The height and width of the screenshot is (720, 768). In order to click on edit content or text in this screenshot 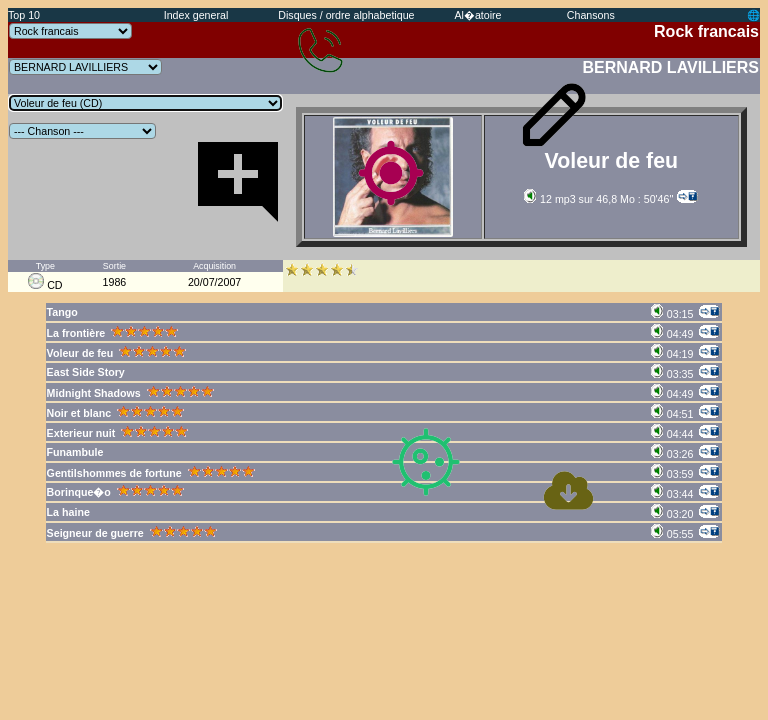, I will do `click(555, 113)`.